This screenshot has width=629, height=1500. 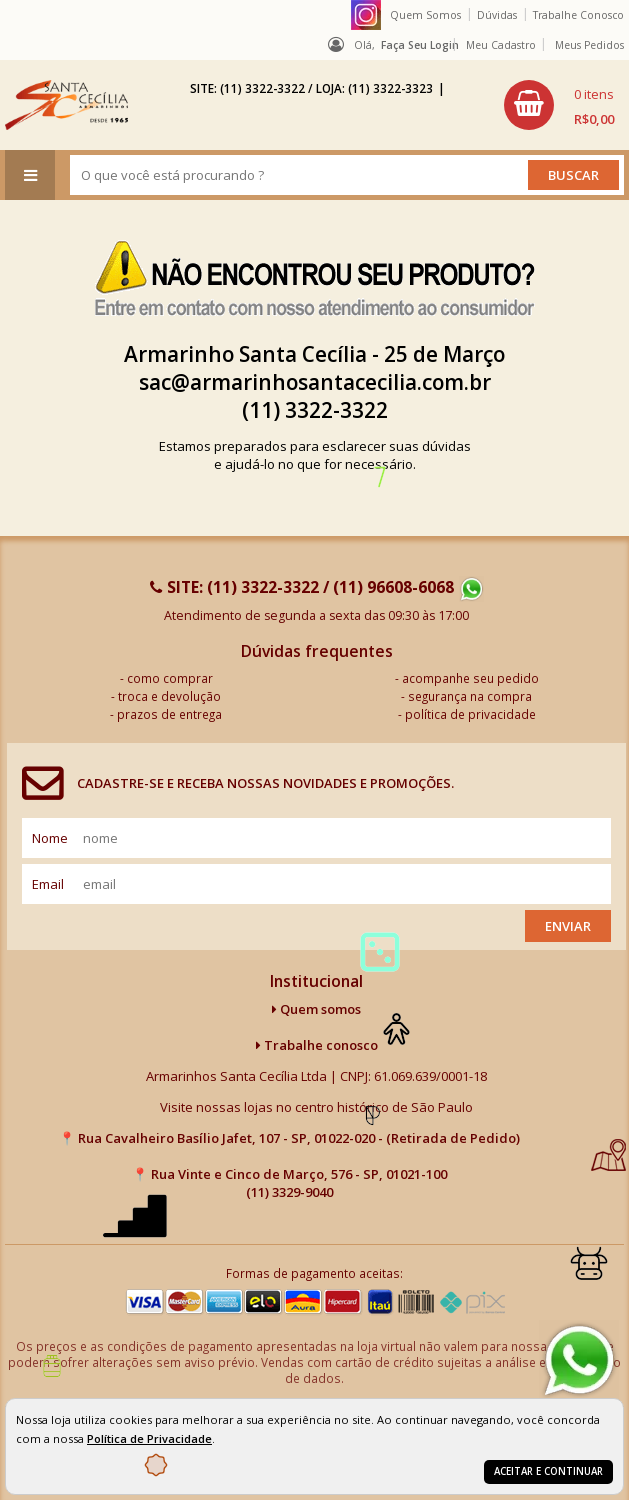 I want to click on indicates a verified or certified status, so click(x=156, y=1465).